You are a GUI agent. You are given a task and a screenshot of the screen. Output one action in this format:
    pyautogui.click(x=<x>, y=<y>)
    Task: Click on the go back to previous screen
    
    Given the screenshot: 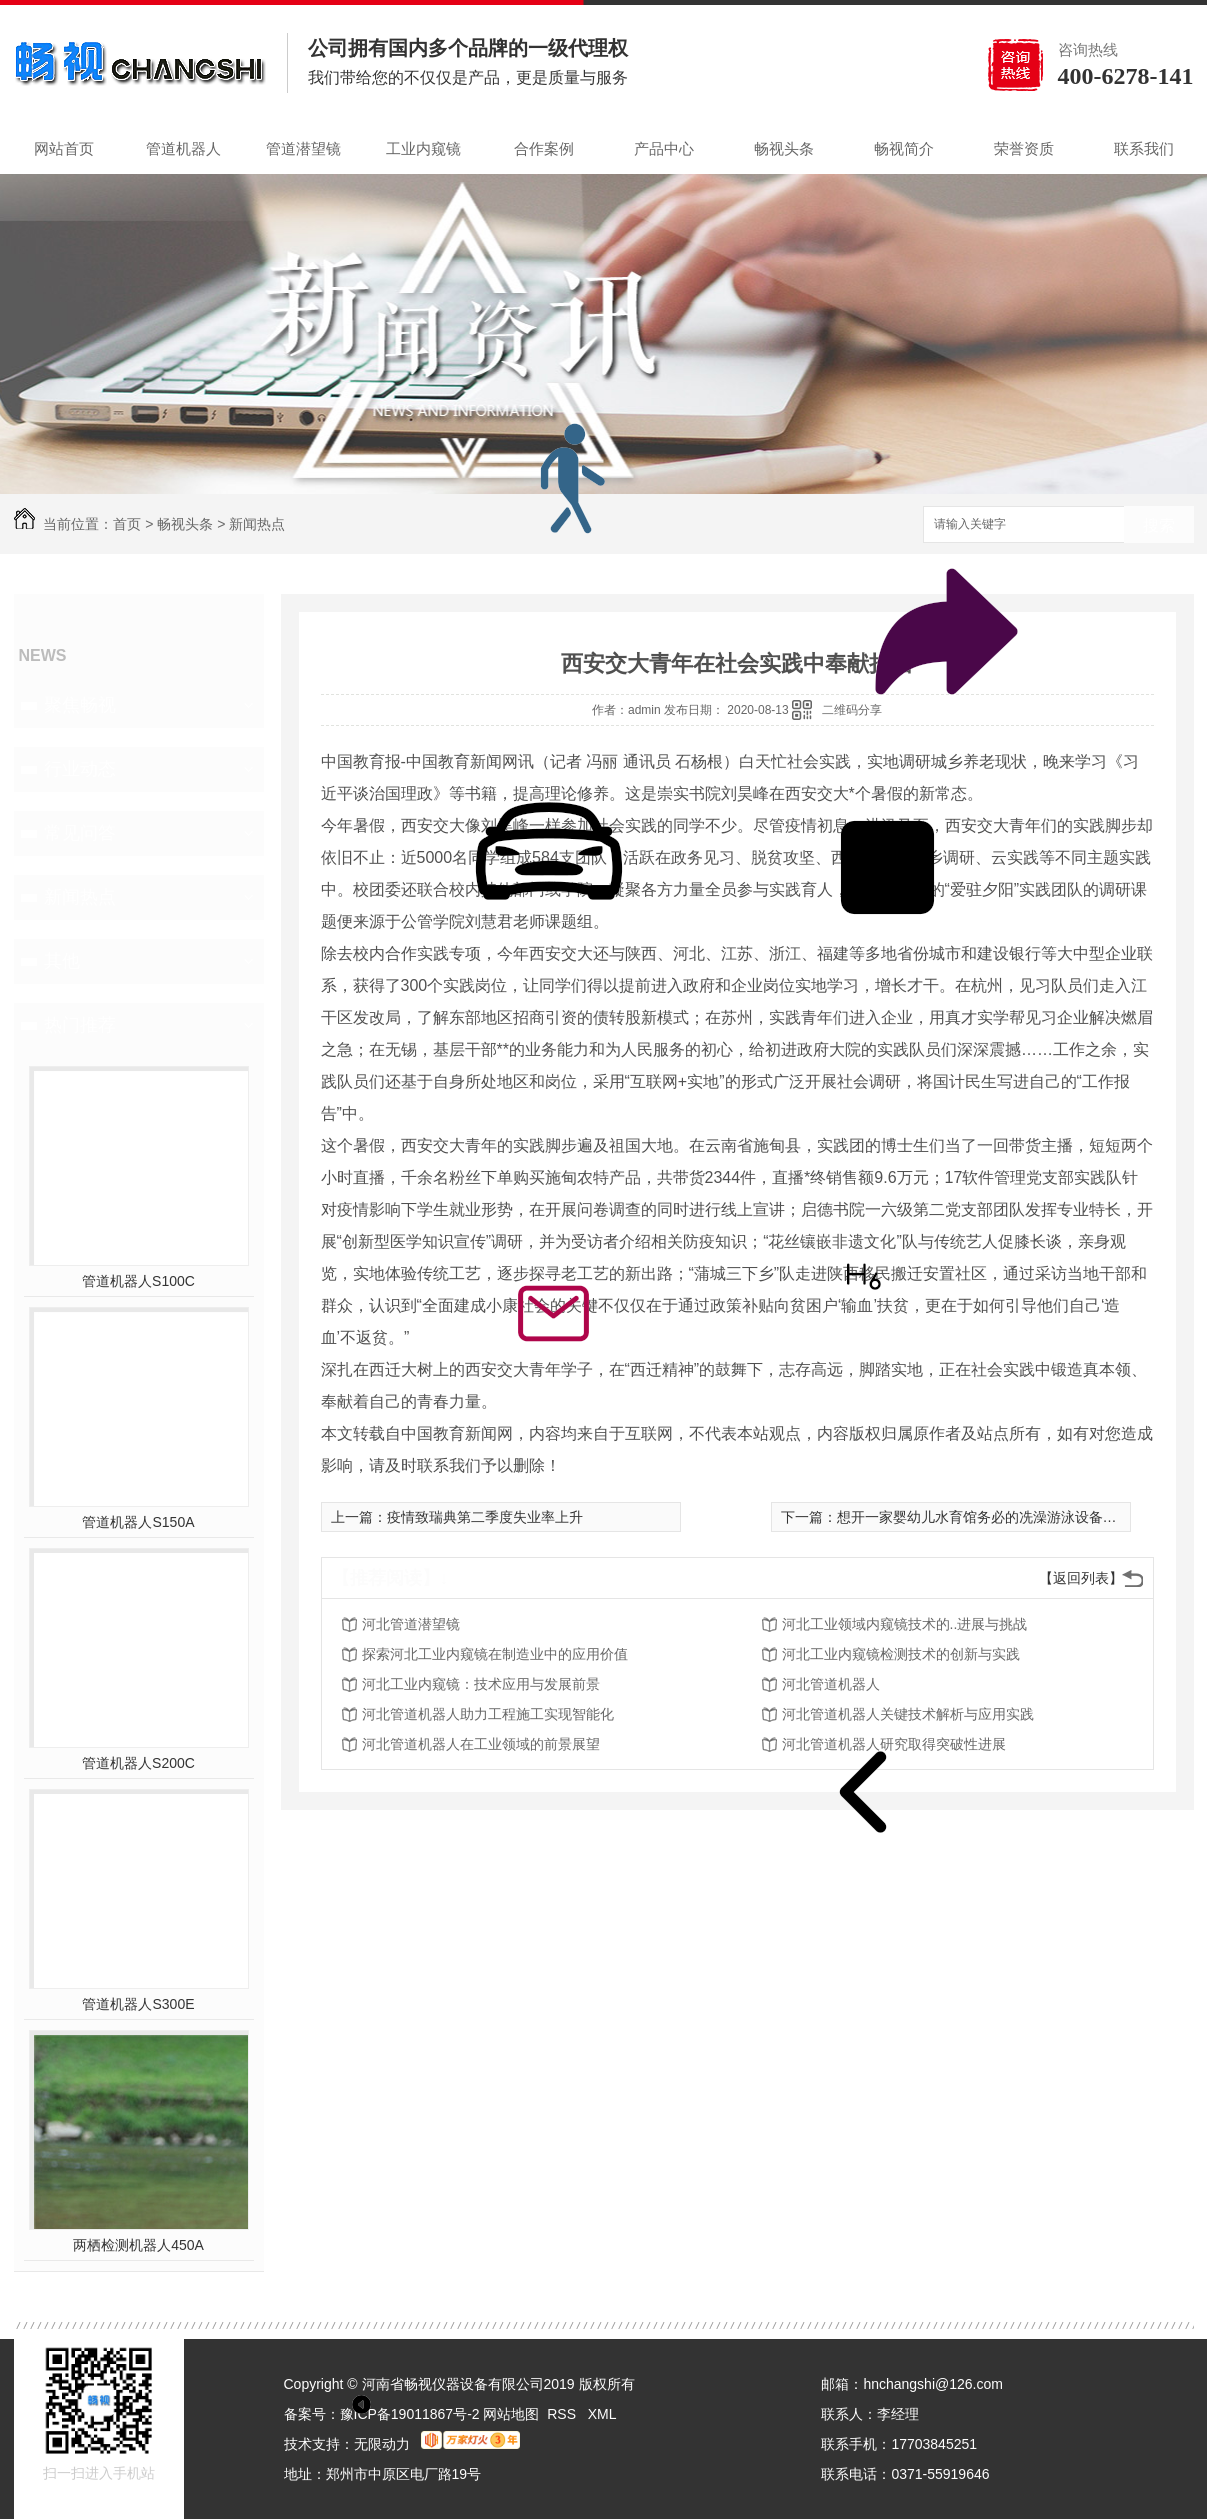 What is the action you would take?
    pyautogui.click(x=361, y=2404)
    